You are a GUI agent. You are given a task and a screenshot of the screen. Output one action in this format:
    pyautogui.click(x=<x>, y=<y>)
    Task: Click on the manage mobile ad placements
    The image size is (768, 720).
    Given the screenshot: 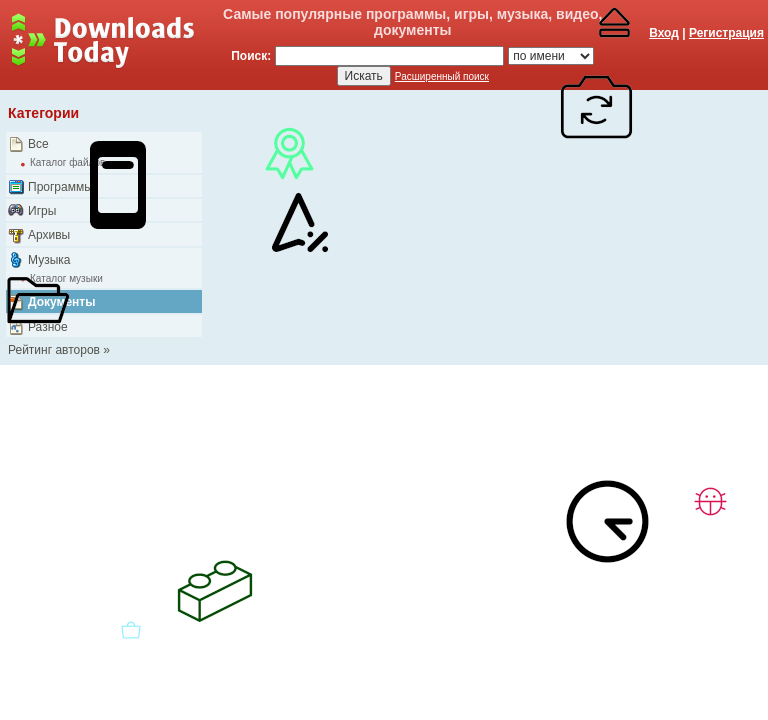 What is the action you would take?
    pyautogui.click(x=118, y=185)
    